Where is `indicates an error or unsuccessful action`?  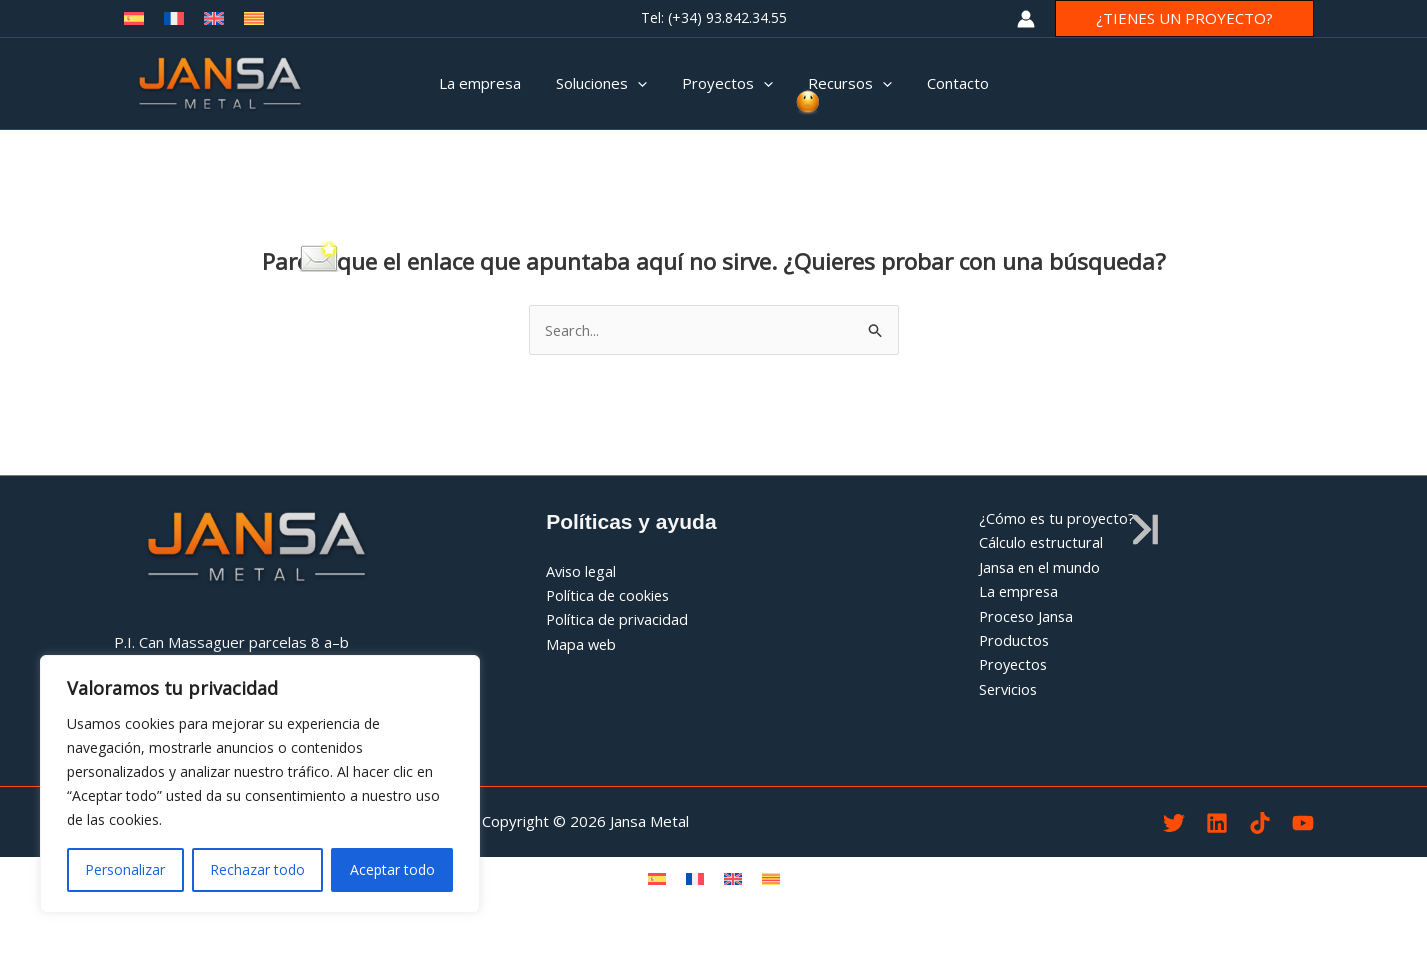 indicates an error or unsuccessful action is located at coordinates (808, 103).